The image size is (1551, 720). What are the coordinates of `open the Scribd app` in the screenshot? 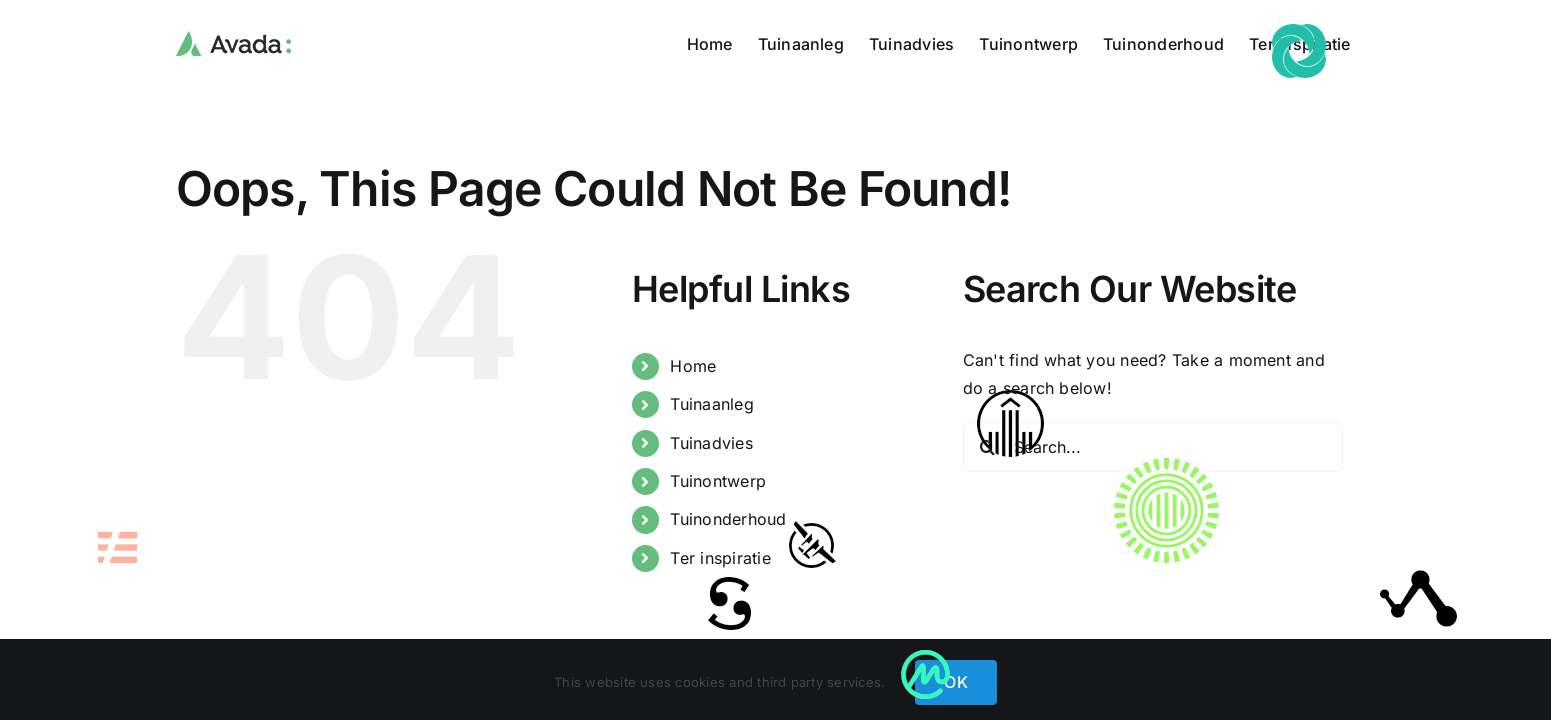 It's located at (729, 603).